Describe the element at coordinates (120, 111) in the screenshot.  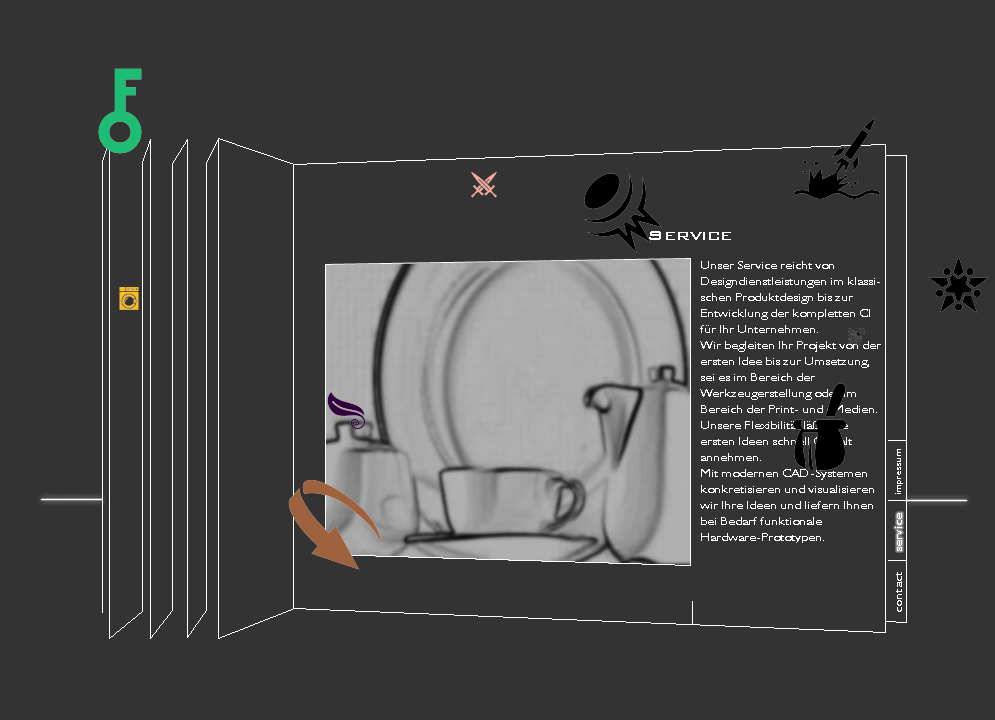
I see `unlock a feature or access restricted content` at that location.